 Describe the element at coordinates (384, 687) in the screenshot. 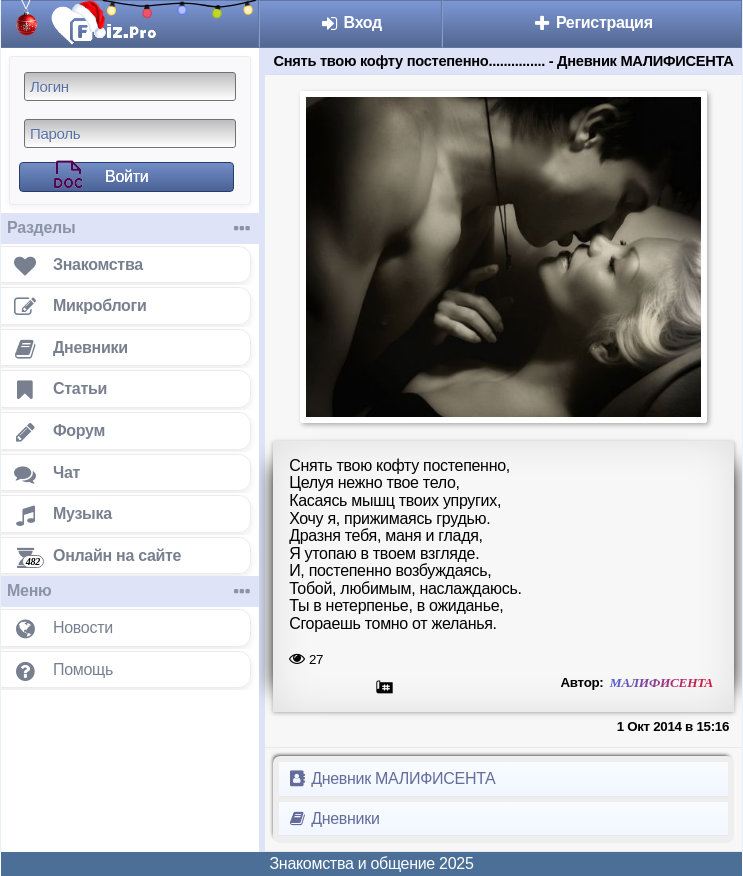

I see `view project blueprints or technical documents` at that location.